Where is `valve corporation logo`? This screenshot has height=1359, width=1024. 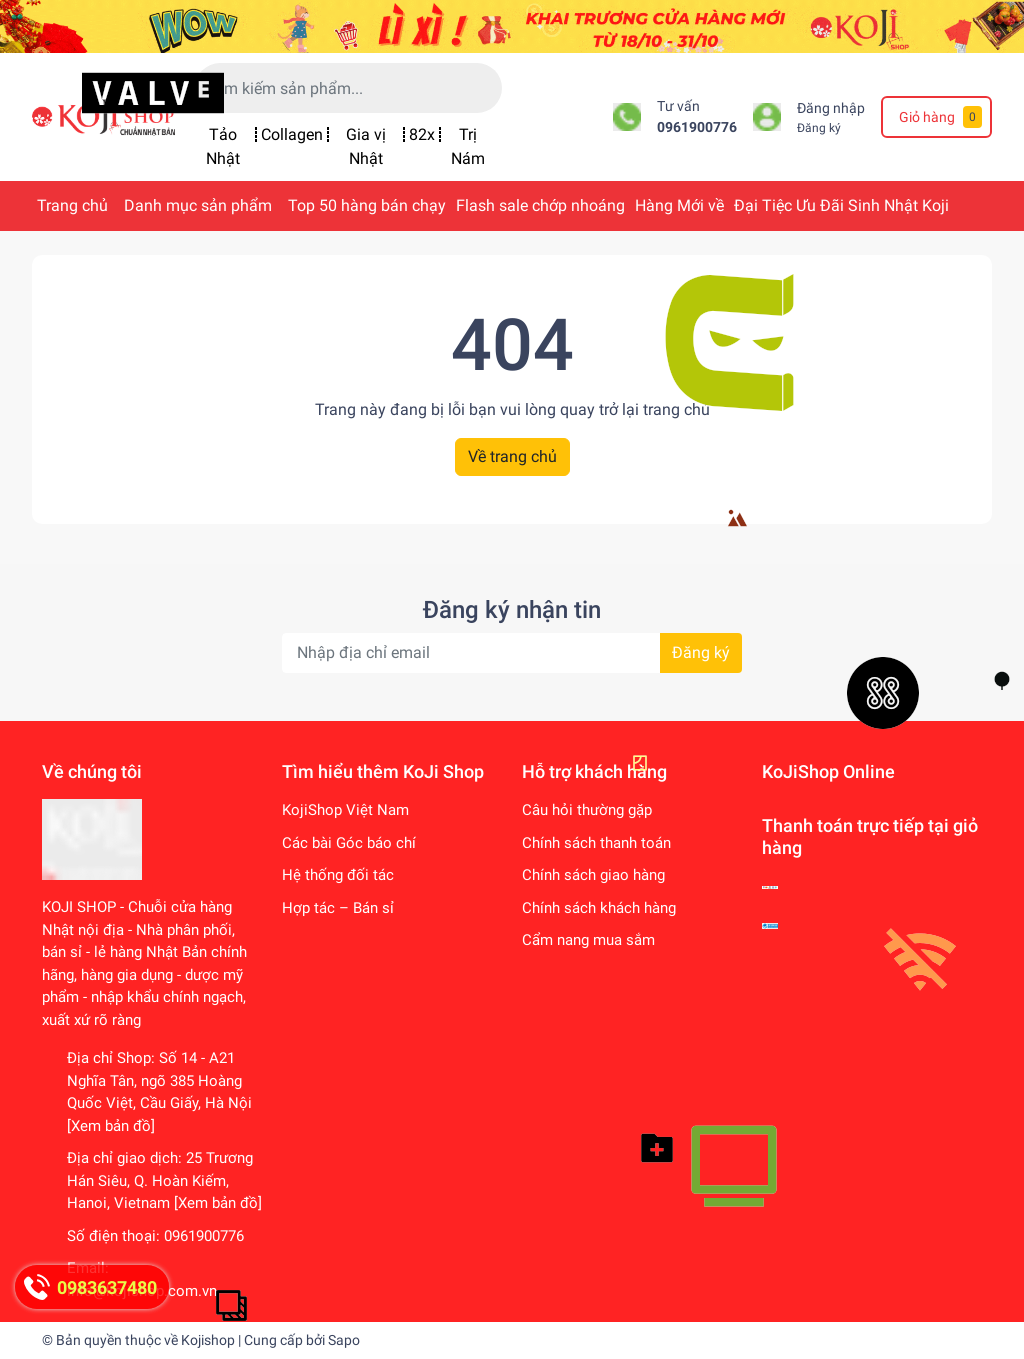 valve corporation logo is located at coordinates (153, 93).